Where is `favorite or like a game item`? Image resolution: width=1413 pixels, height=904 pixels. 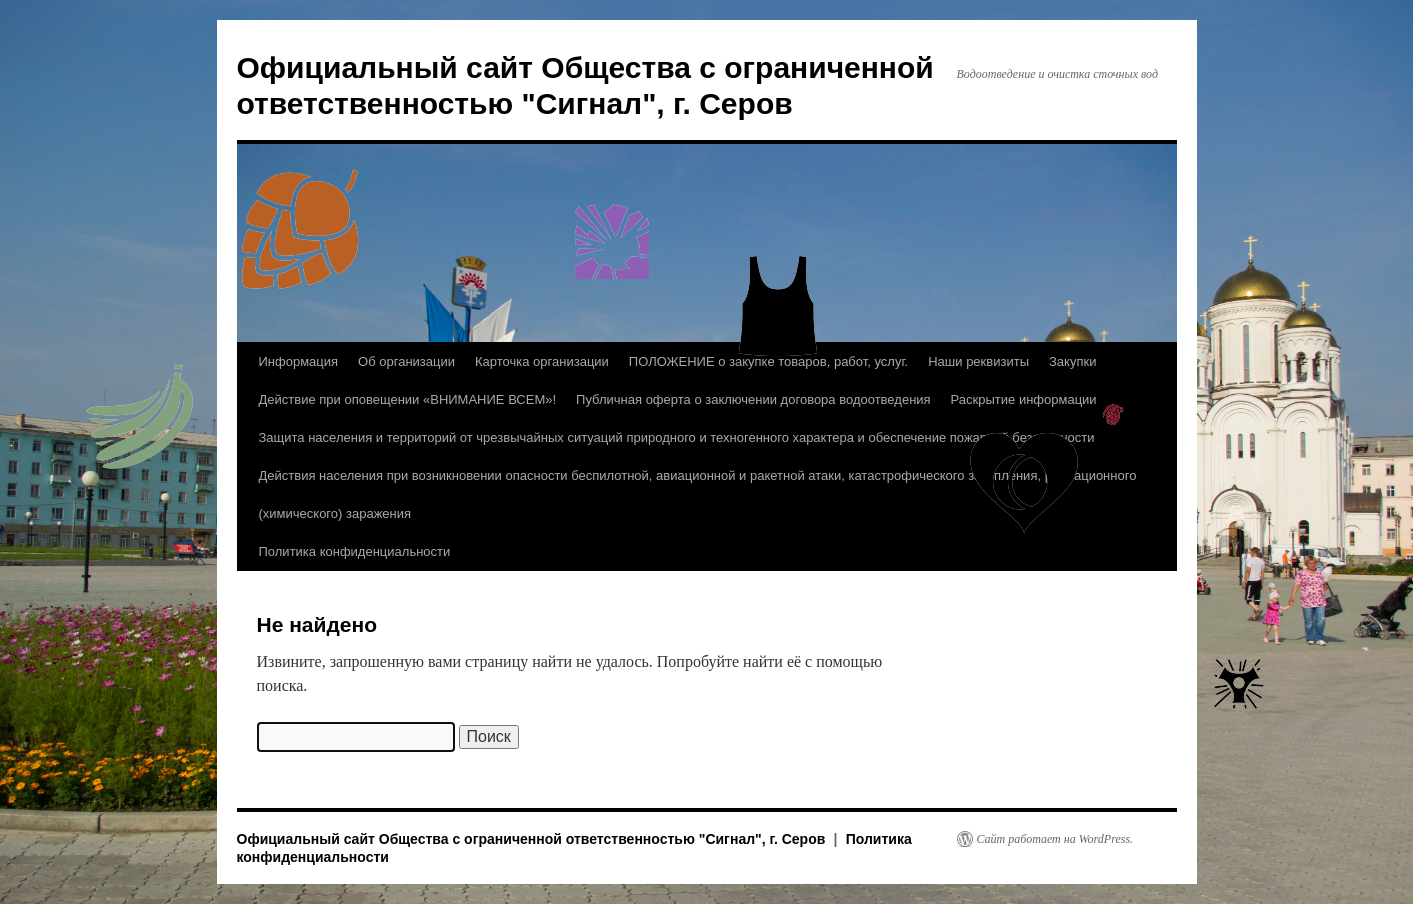
favorite or like a game item is located at coordinates (1024, 482).